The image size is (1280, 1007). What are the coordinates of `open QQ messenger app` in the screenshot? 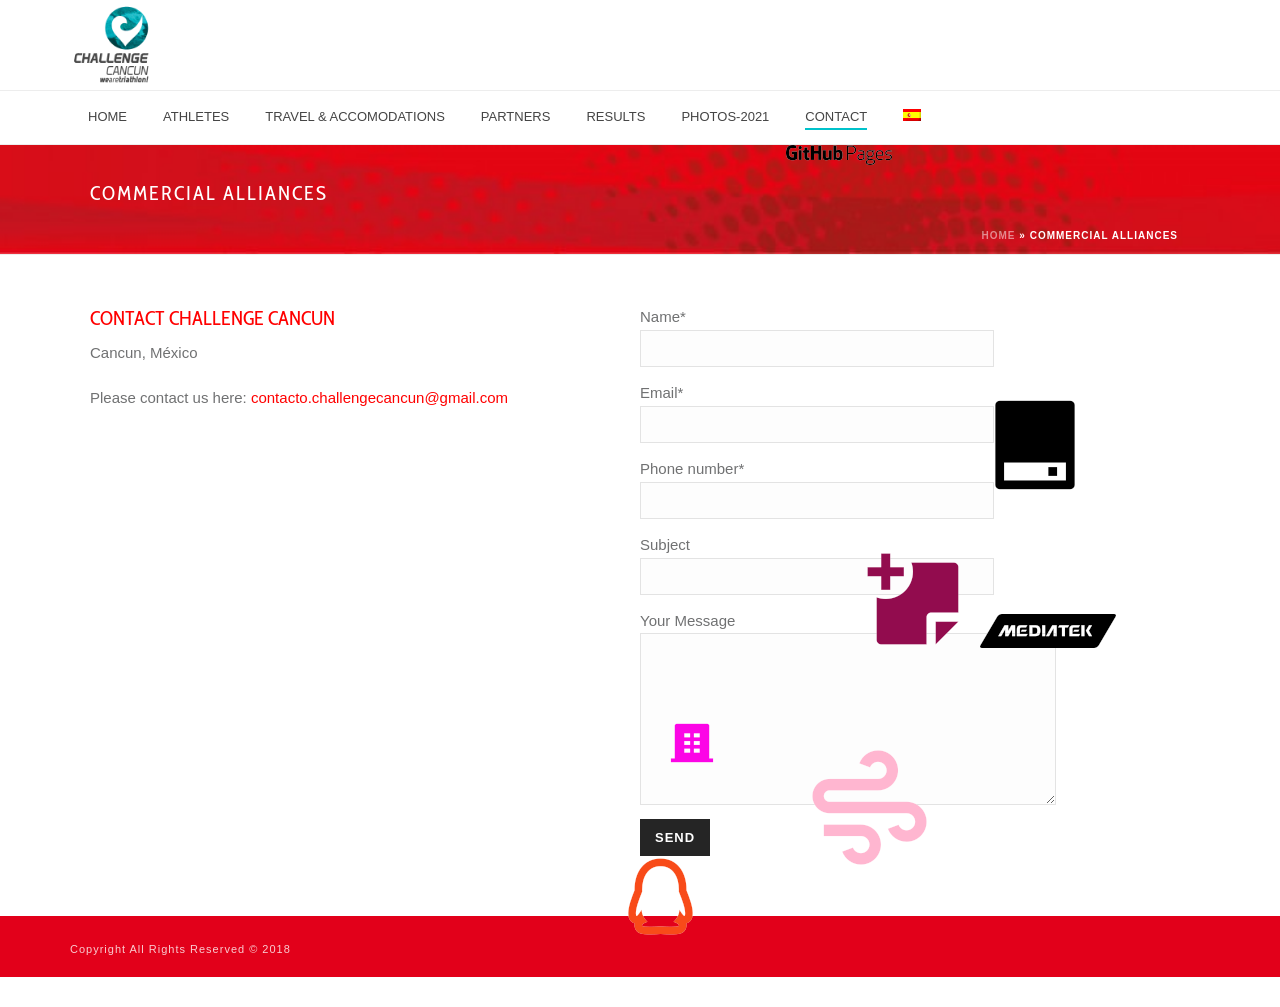 It's located at (660, 896).